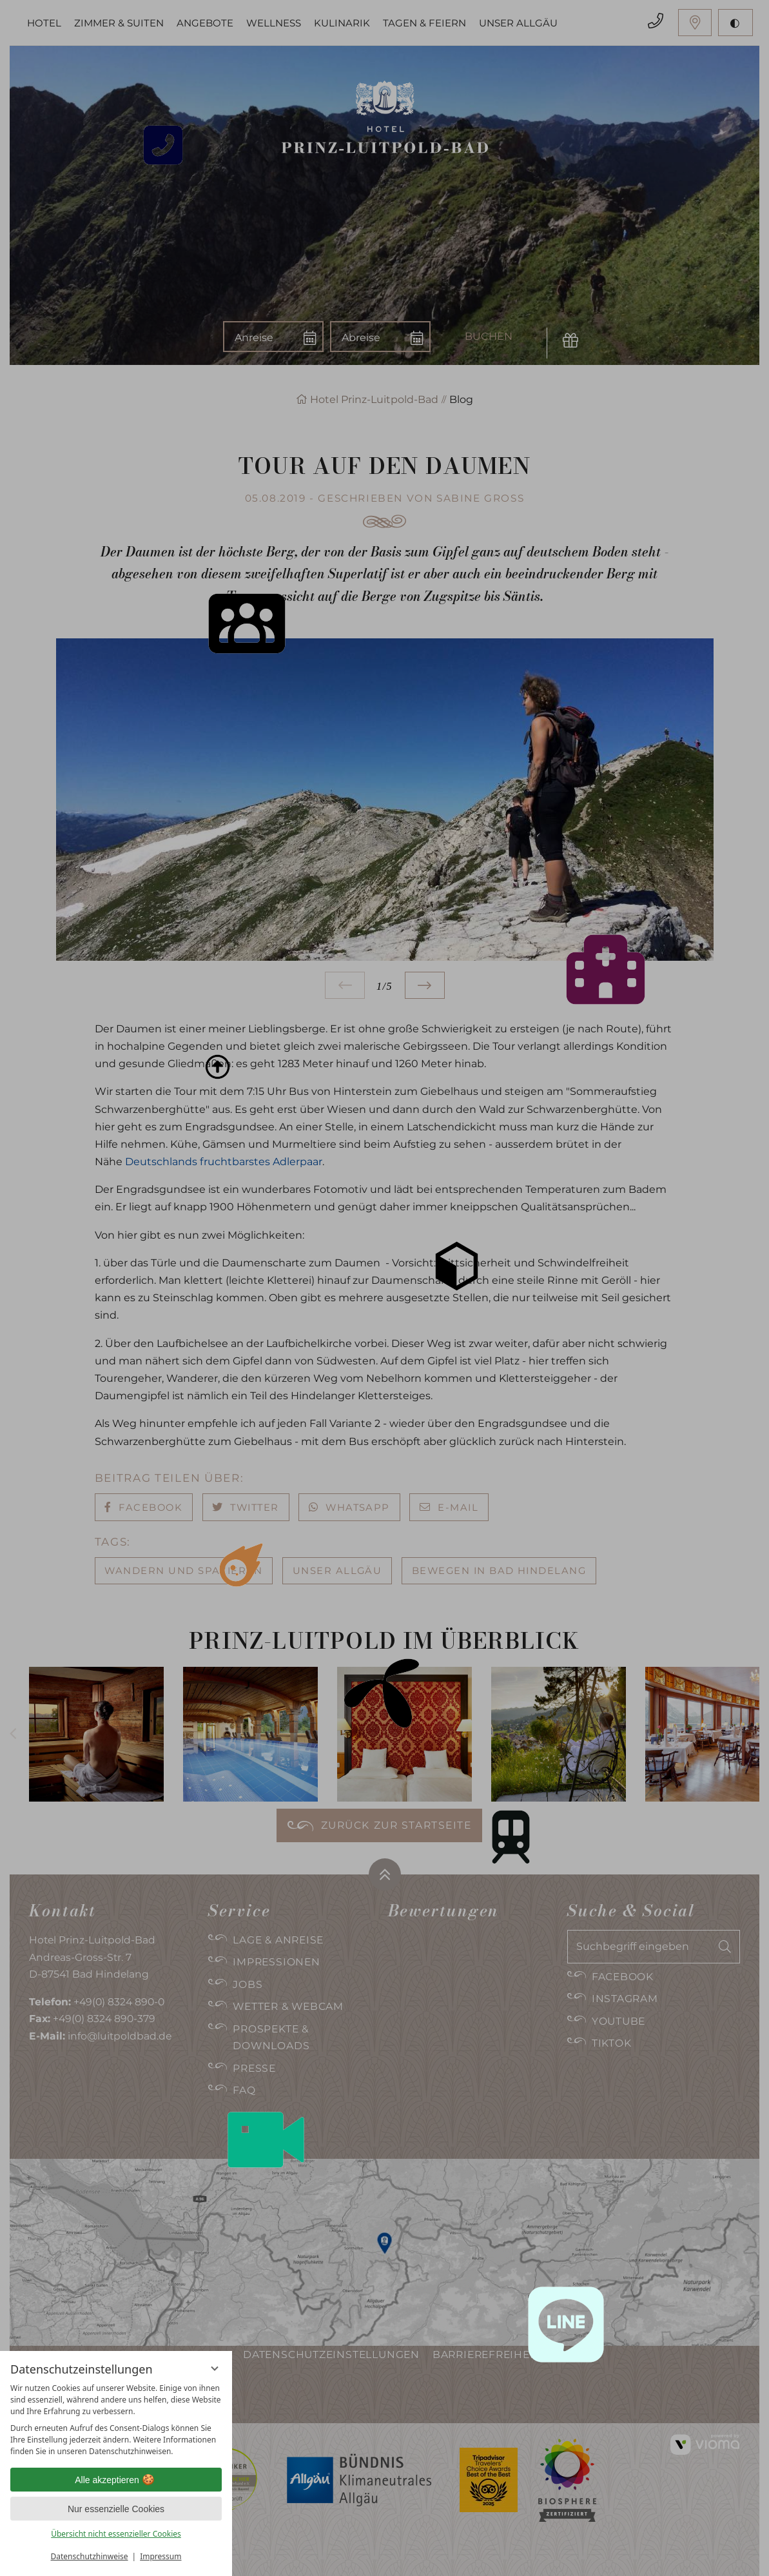  I want to click on scroll to top of page, so click(217, 1067).